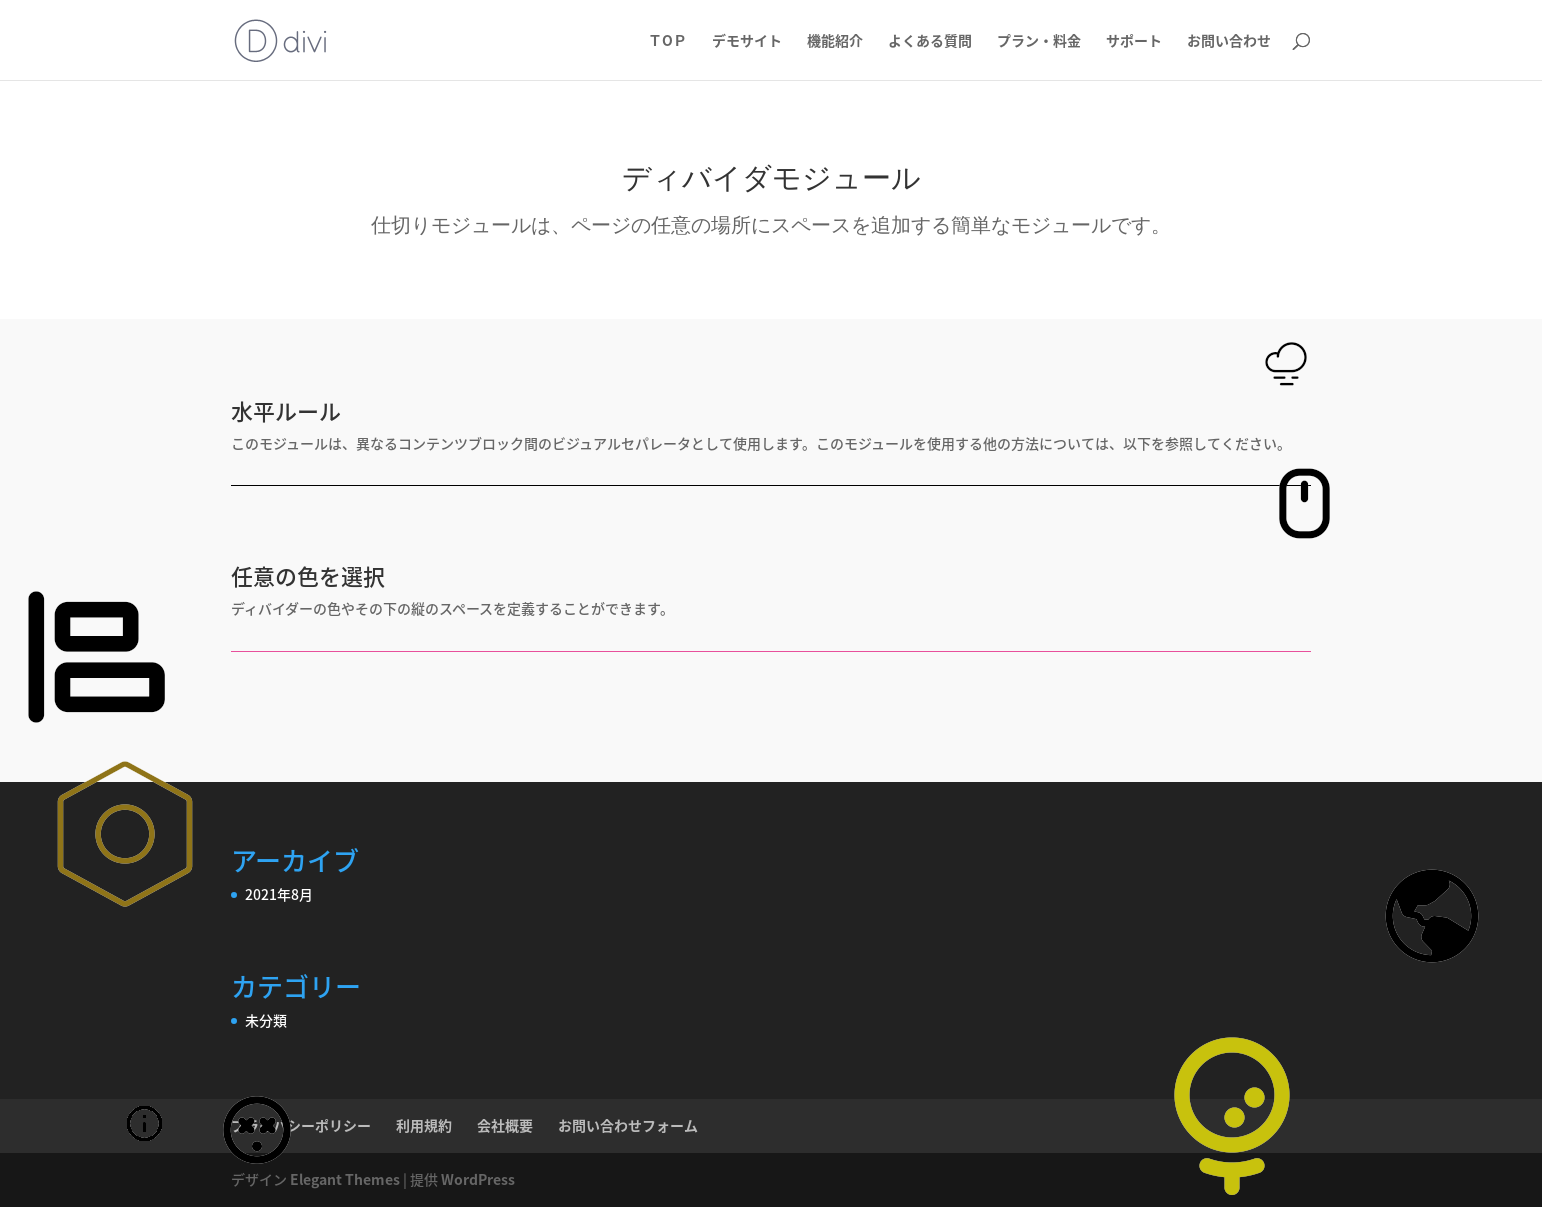  What do you see at coordinates (1286, 363) in the screenshot?
I see `indicates foggy weather conditions` at bounding box center [1286, 363].